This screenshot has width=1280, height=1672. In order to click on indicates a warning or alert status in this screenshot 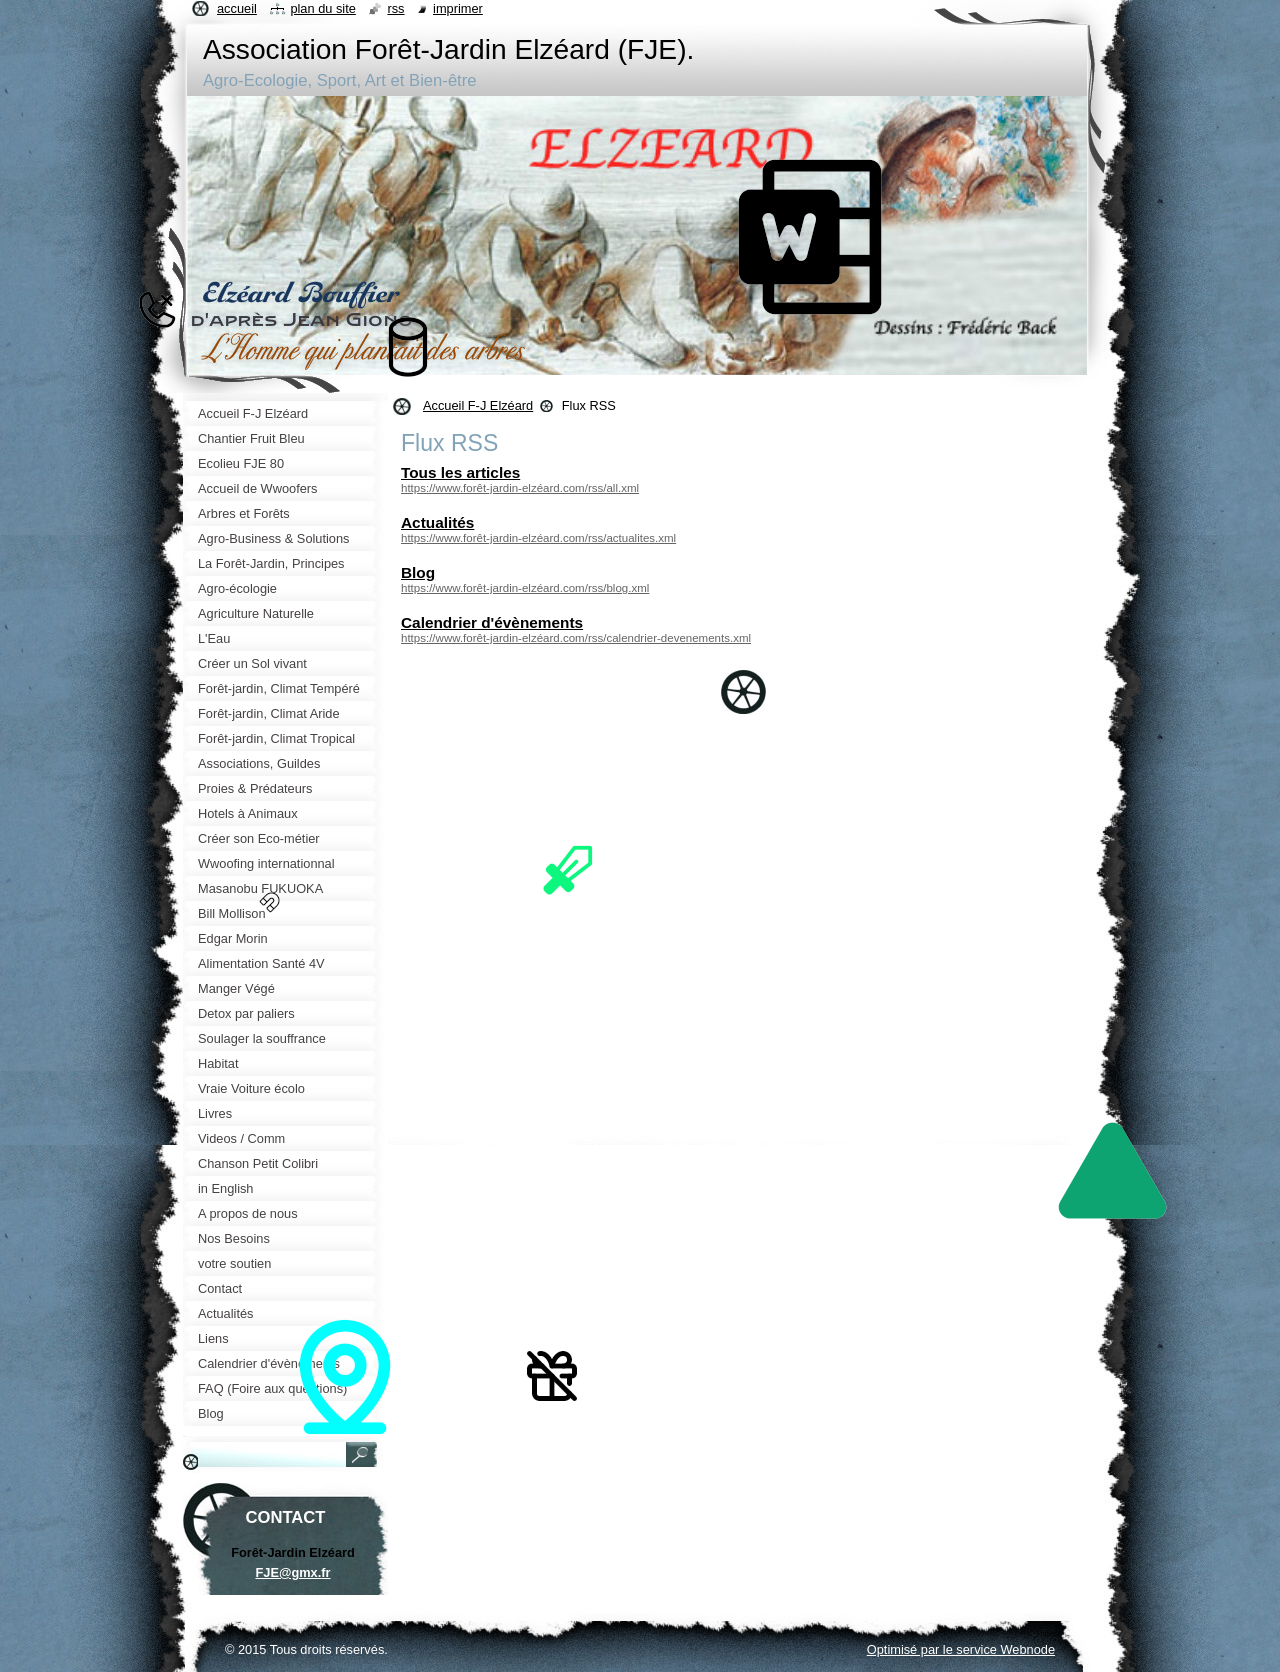, I will do `click(1112, 1172)`.